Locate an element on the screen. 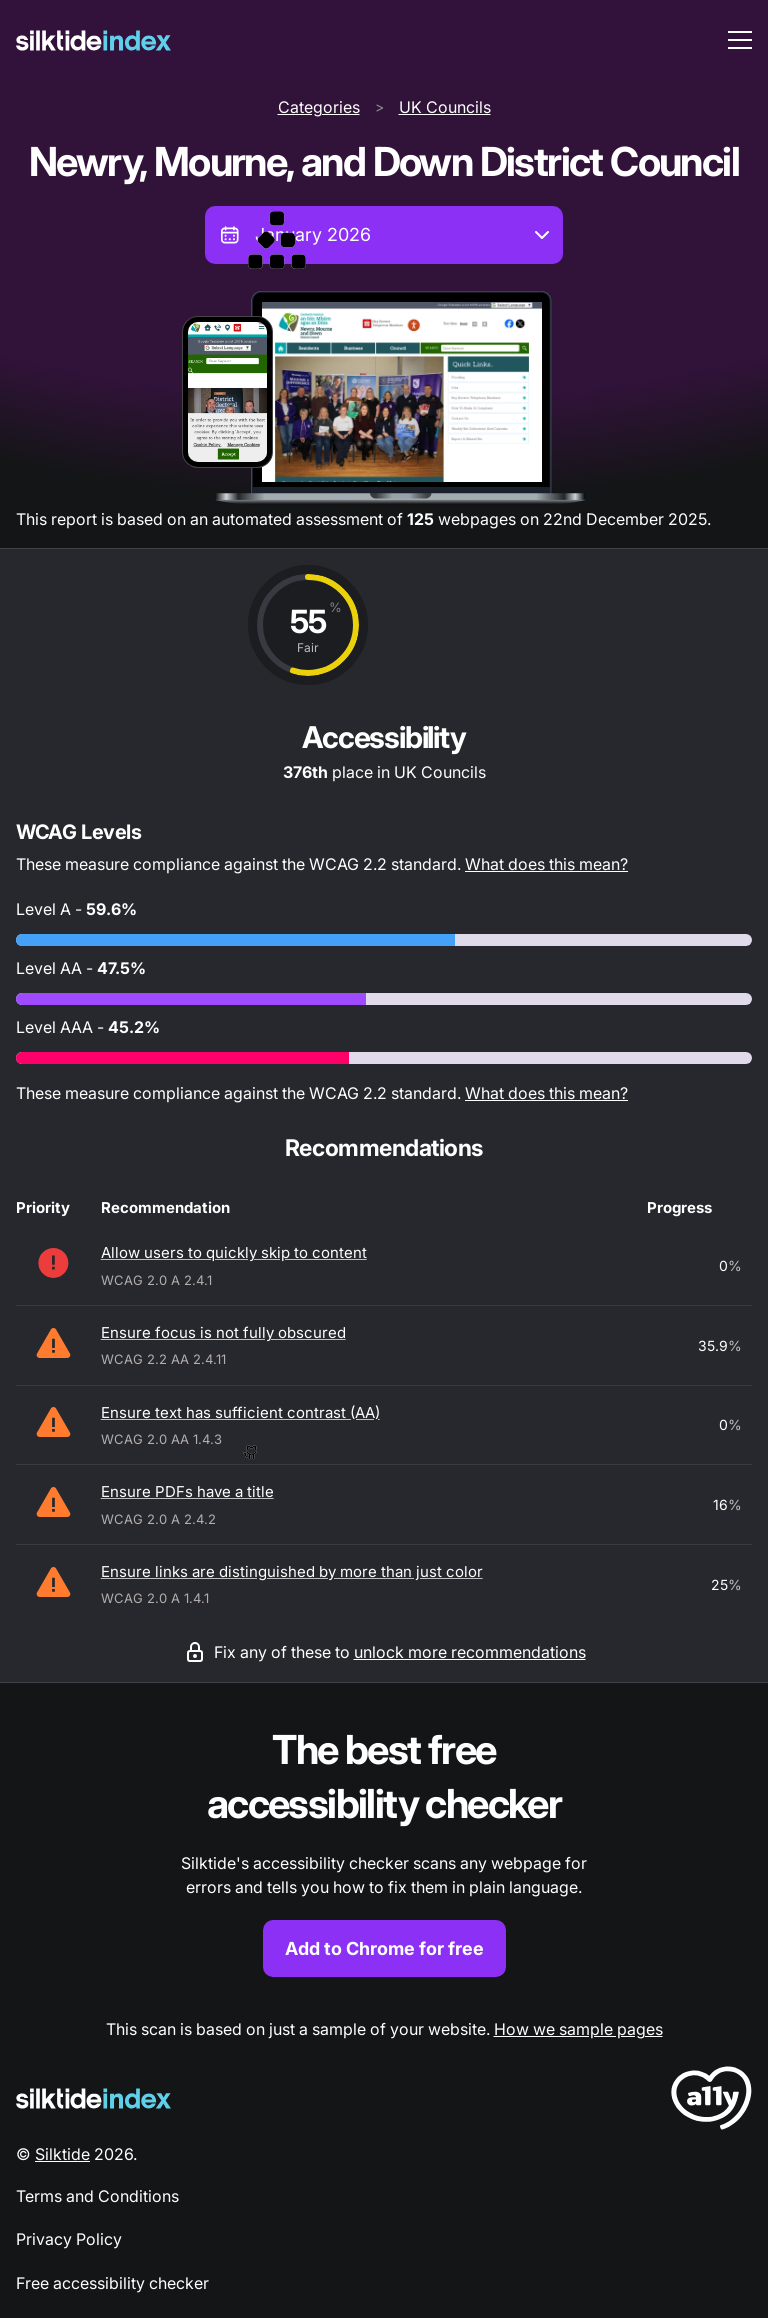 This screenshot has height=2318, width=768. view stacked or layered resources is located at coordinates (277, 240).